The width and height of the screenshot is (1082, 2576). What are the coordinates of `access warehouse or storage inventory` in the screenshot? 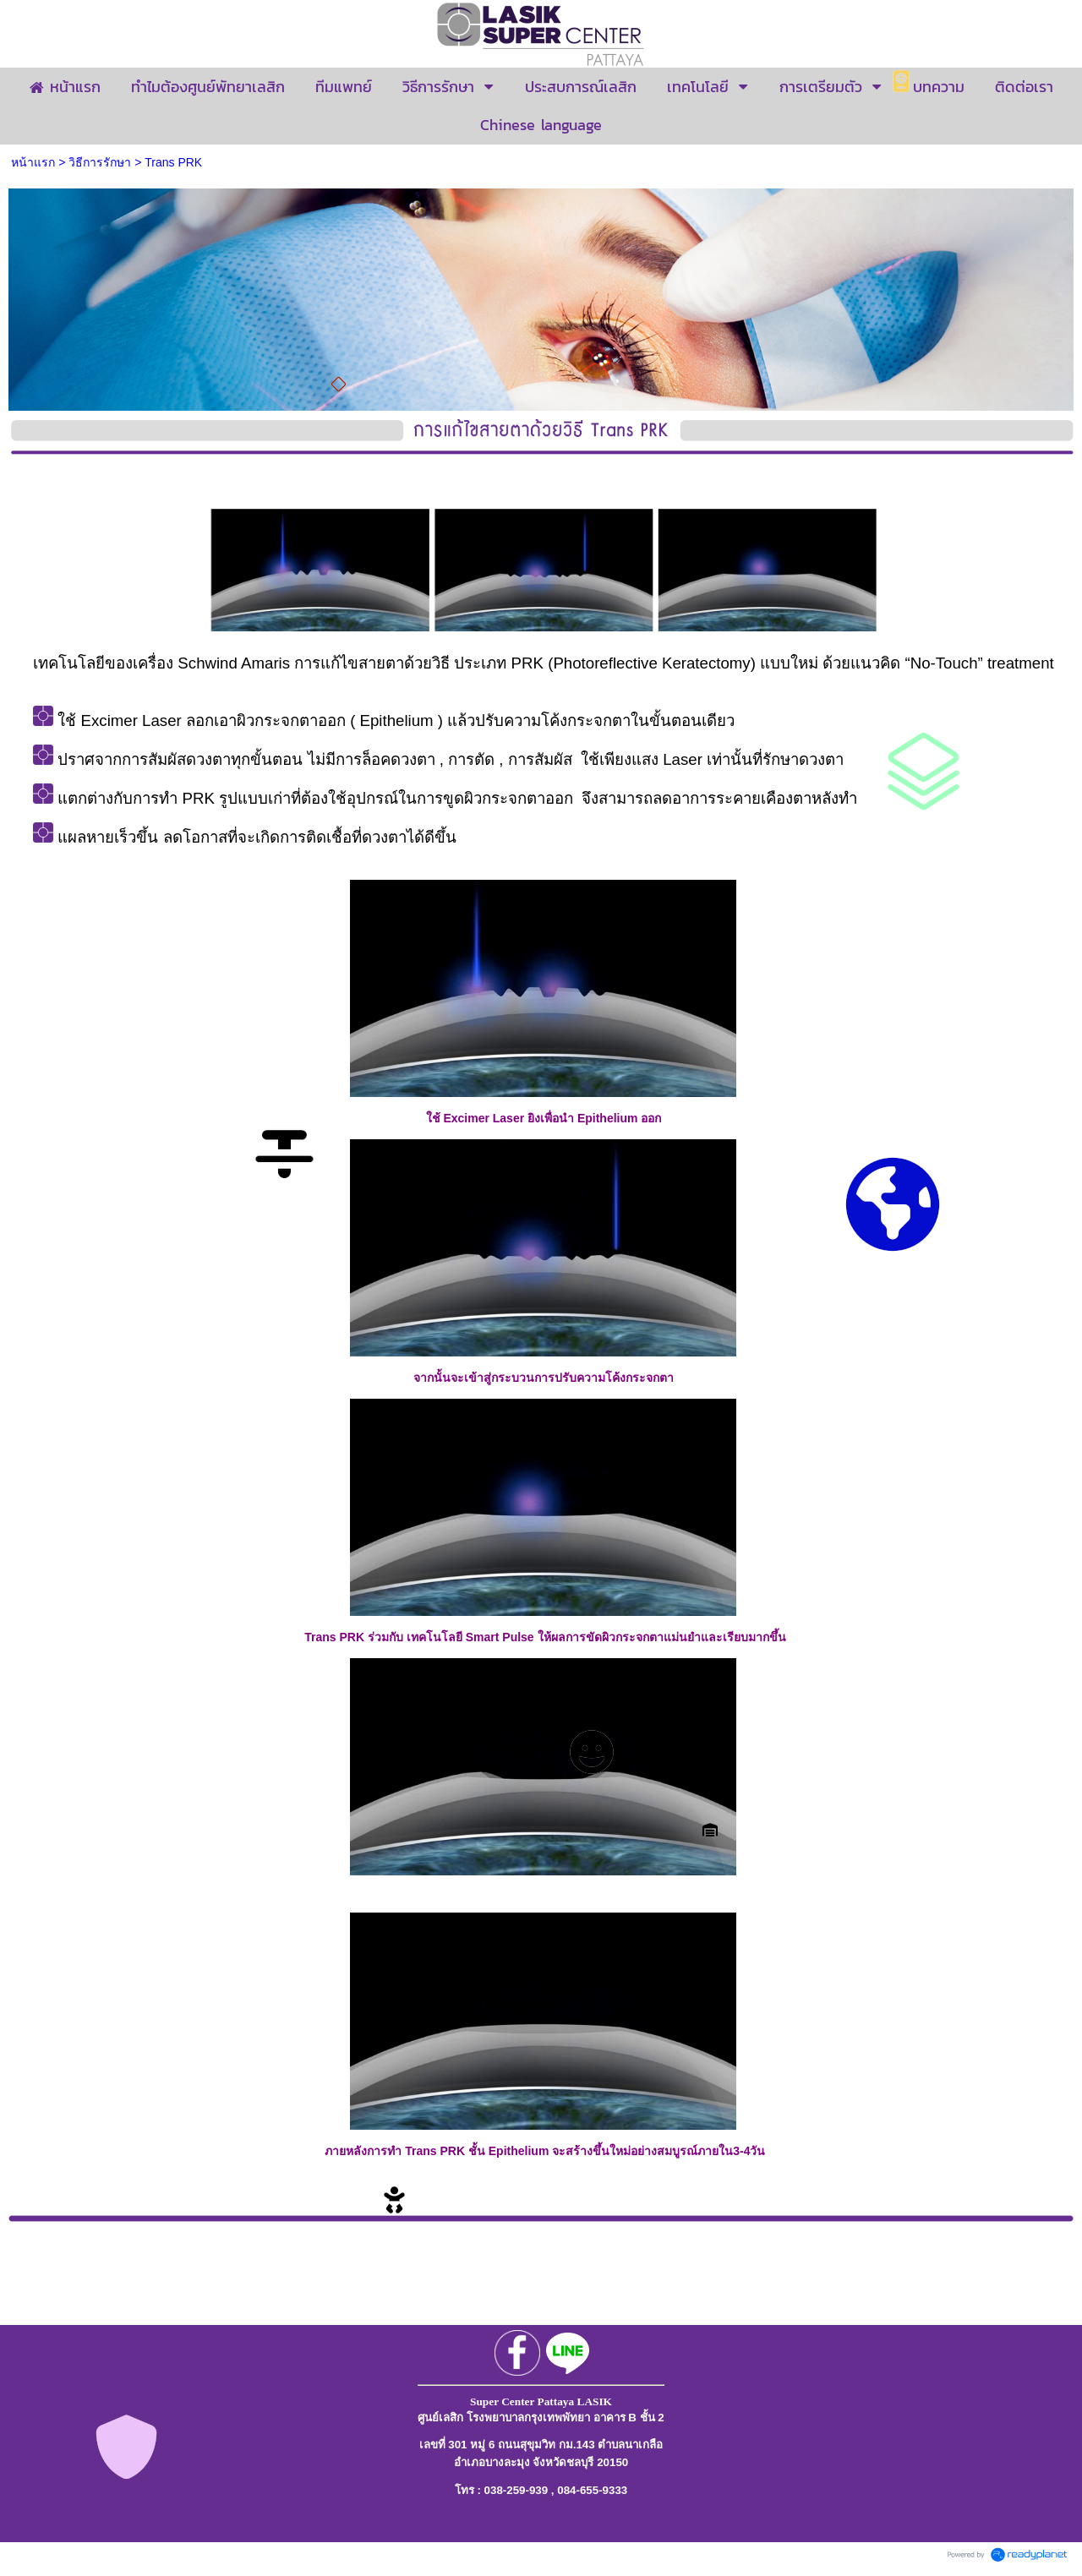 It's located at (710, 1830).